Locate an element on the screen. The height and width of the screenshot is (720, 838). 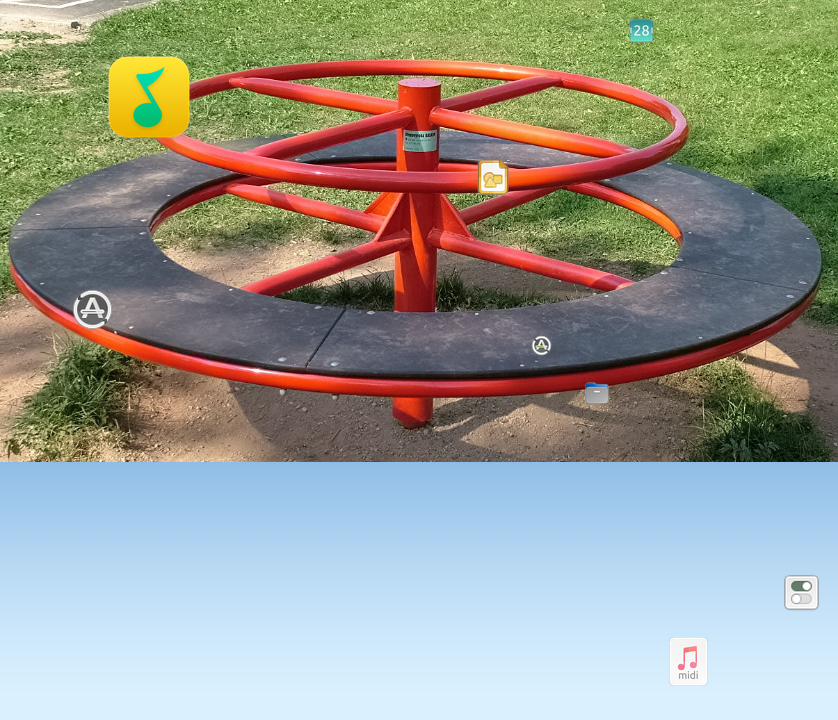
open a graphics template file is located at coordinates (493, 177).